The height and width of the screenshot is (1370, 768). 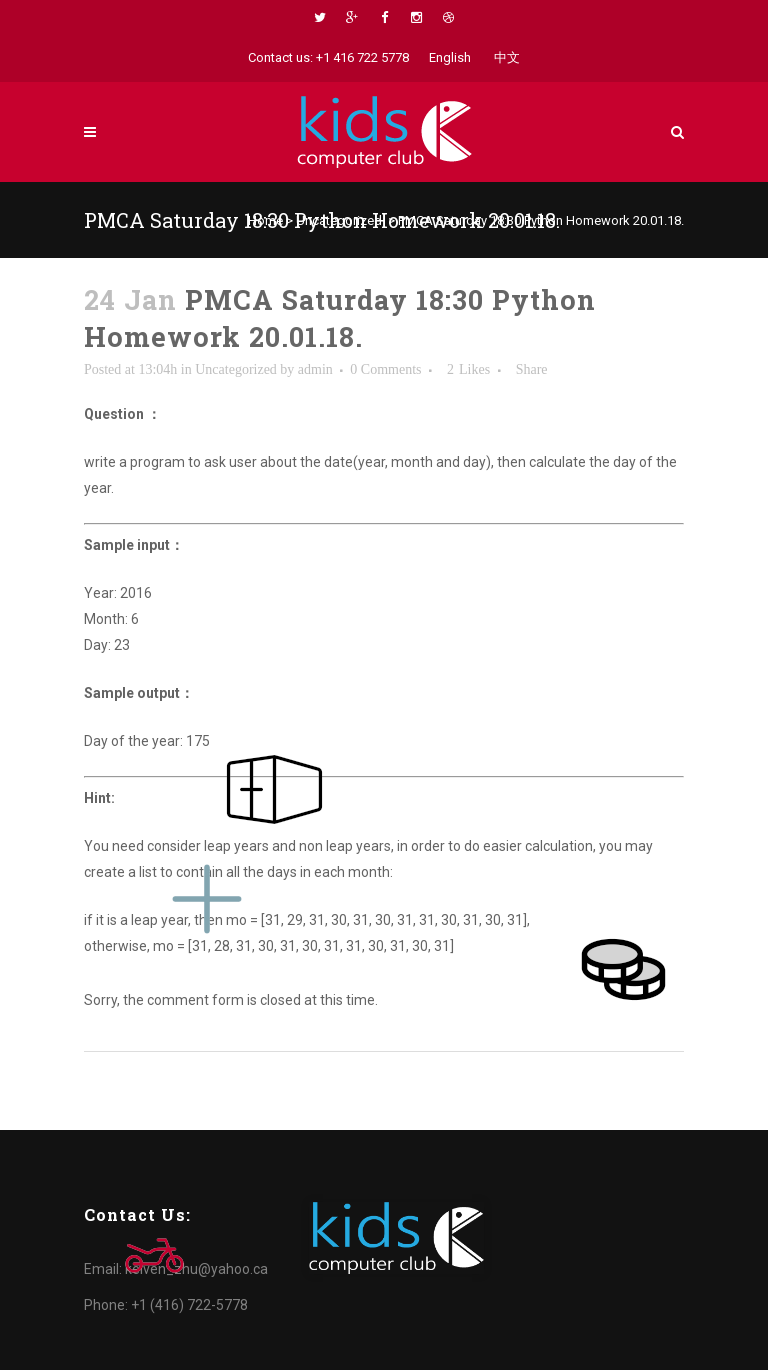 I want to click on view shipping or freight details, so click(x=274, y=789).